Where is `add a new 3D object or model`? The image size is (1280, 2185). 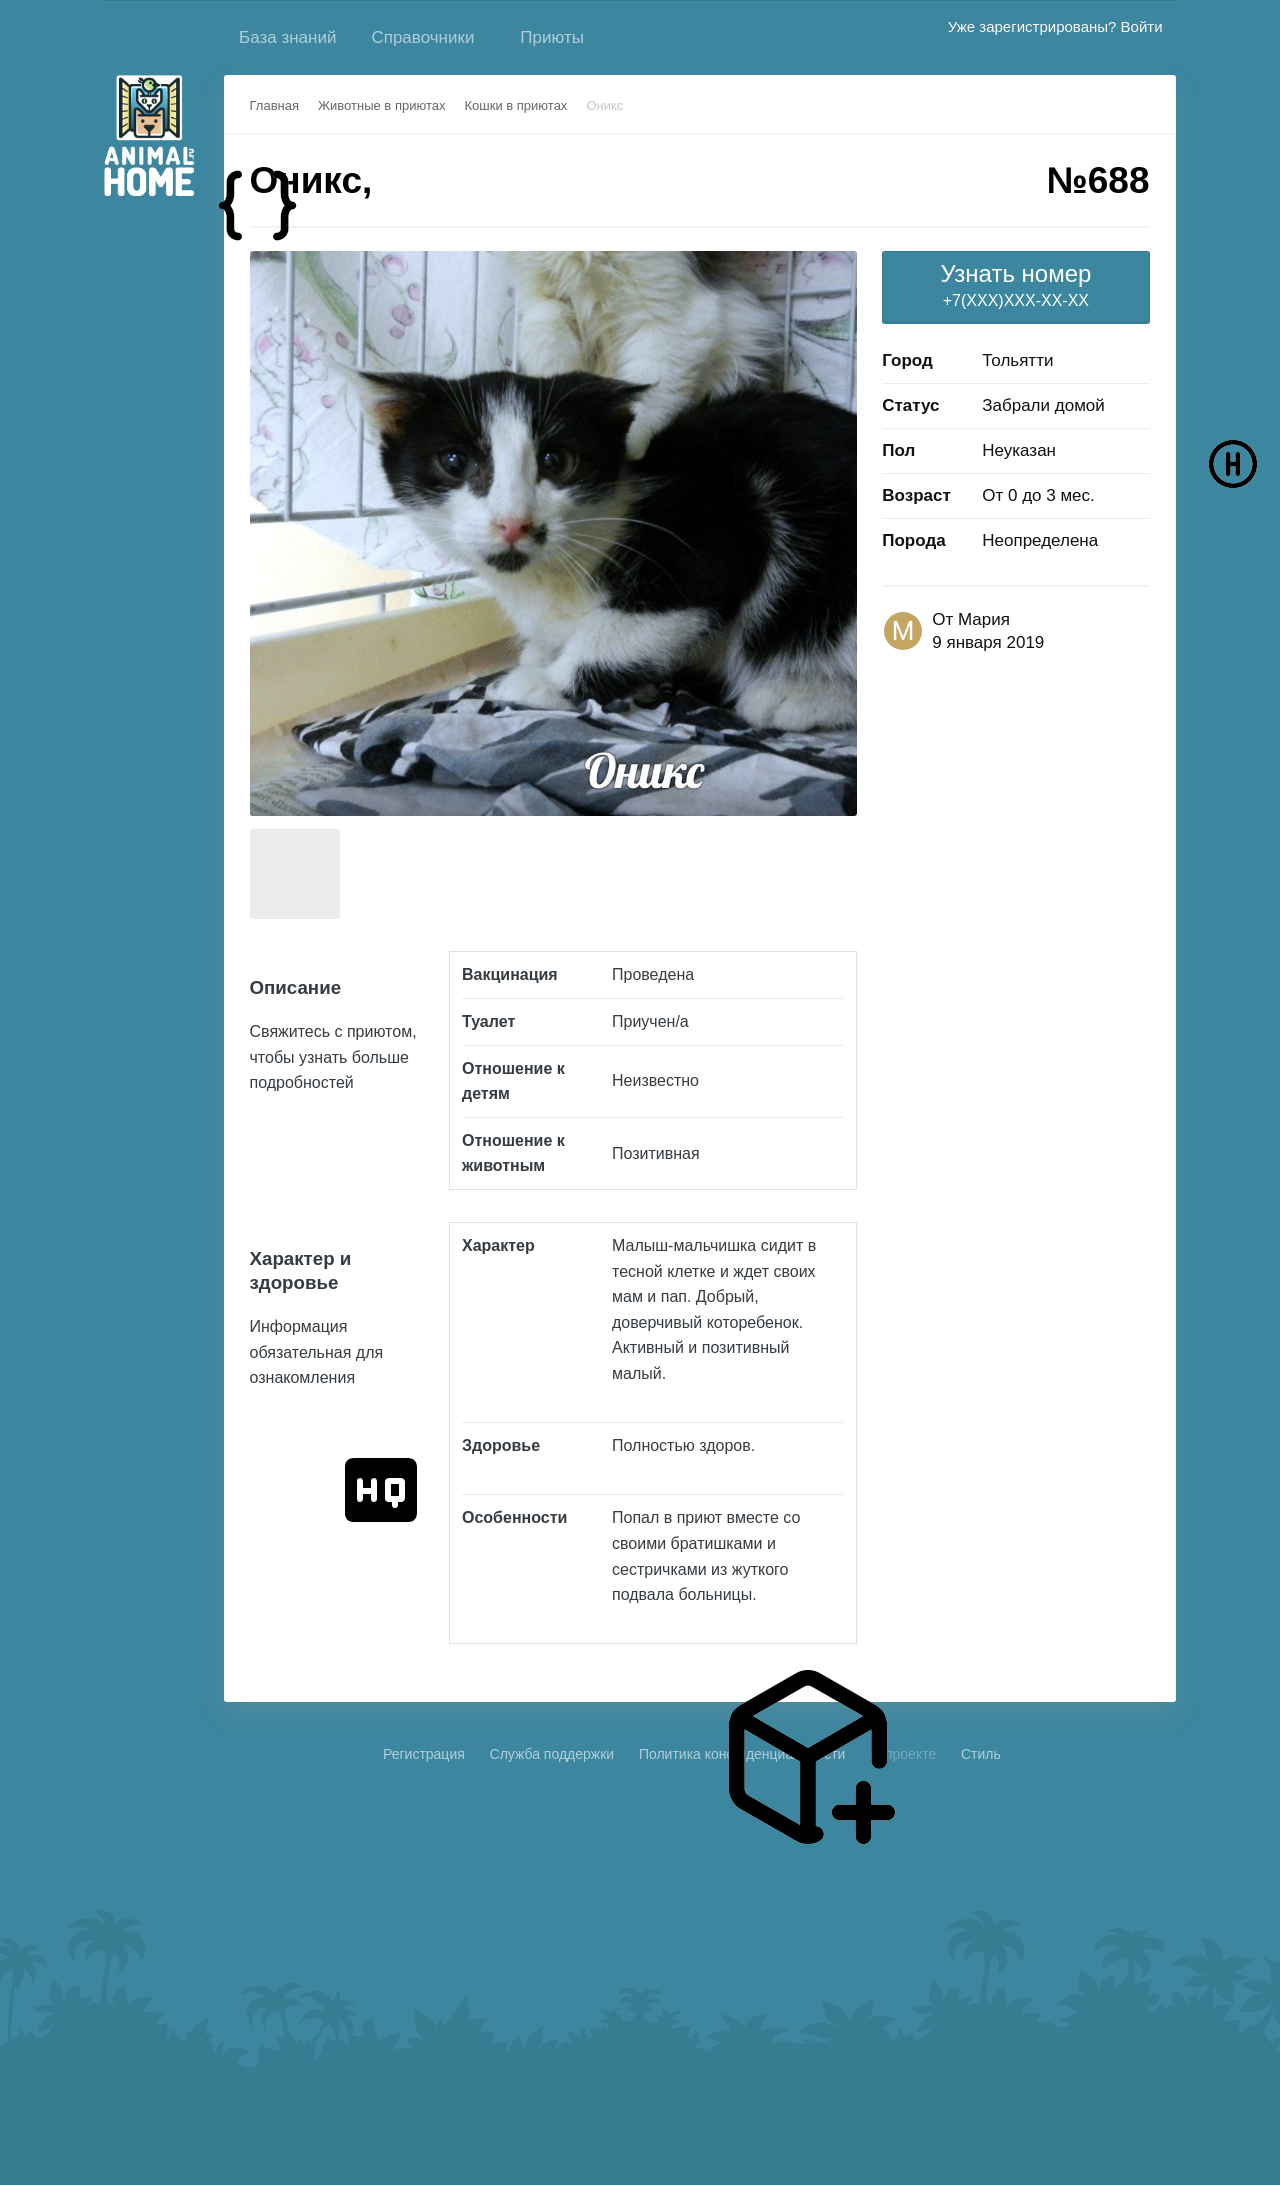
add a new 3D object or model is located at coordinates (808, 1757).